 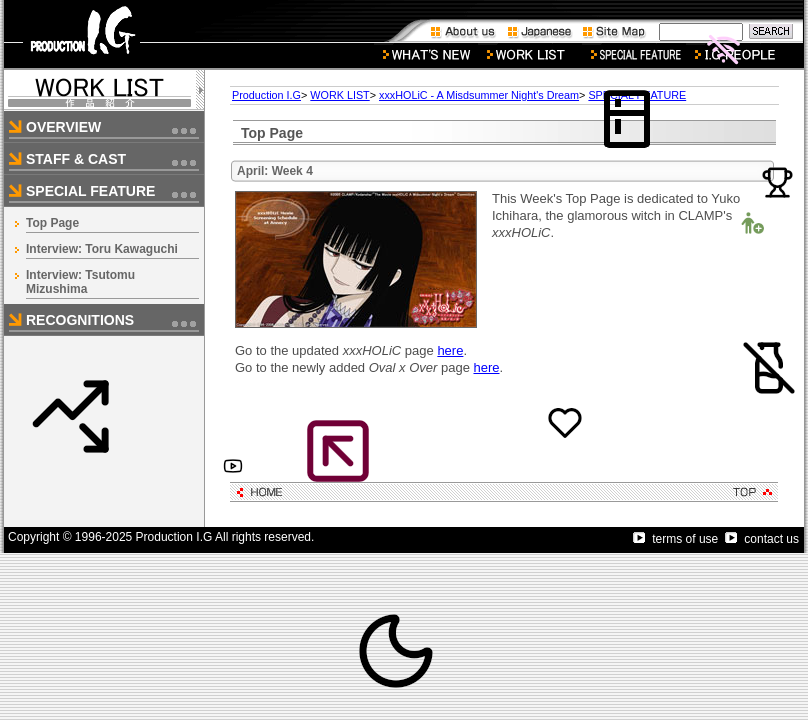 I want to click on add a new user or contact, so click(x=752, y=223).